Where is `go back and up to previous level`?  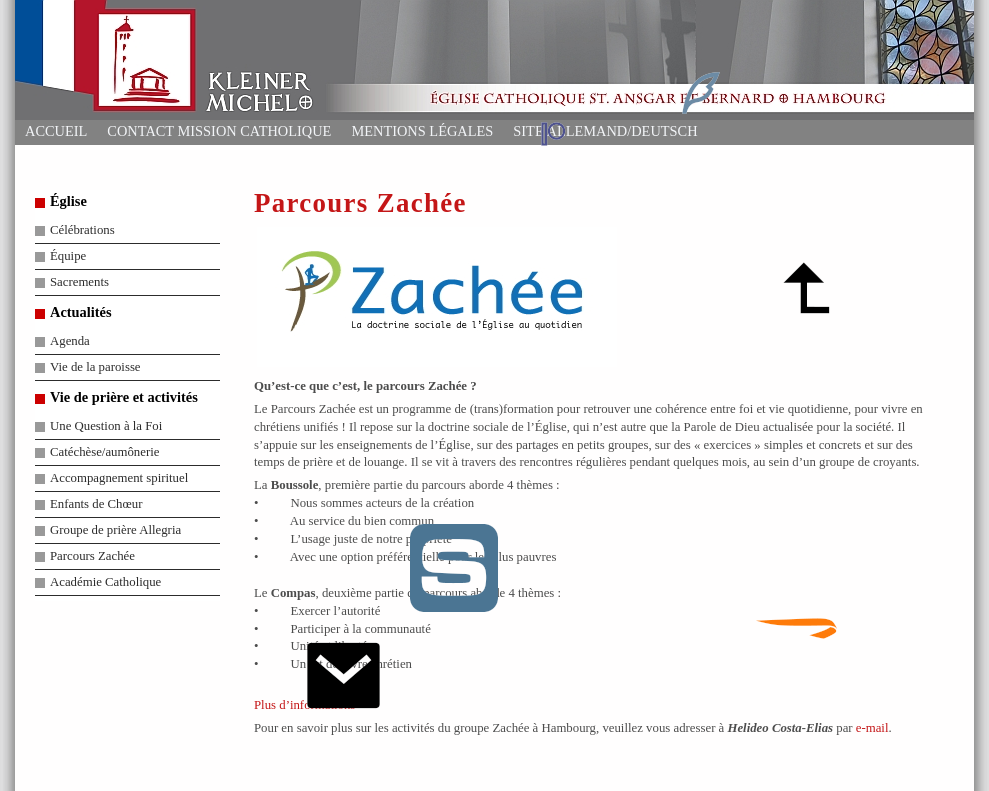
go back and up to previous level is located at coordinates (807, 291).